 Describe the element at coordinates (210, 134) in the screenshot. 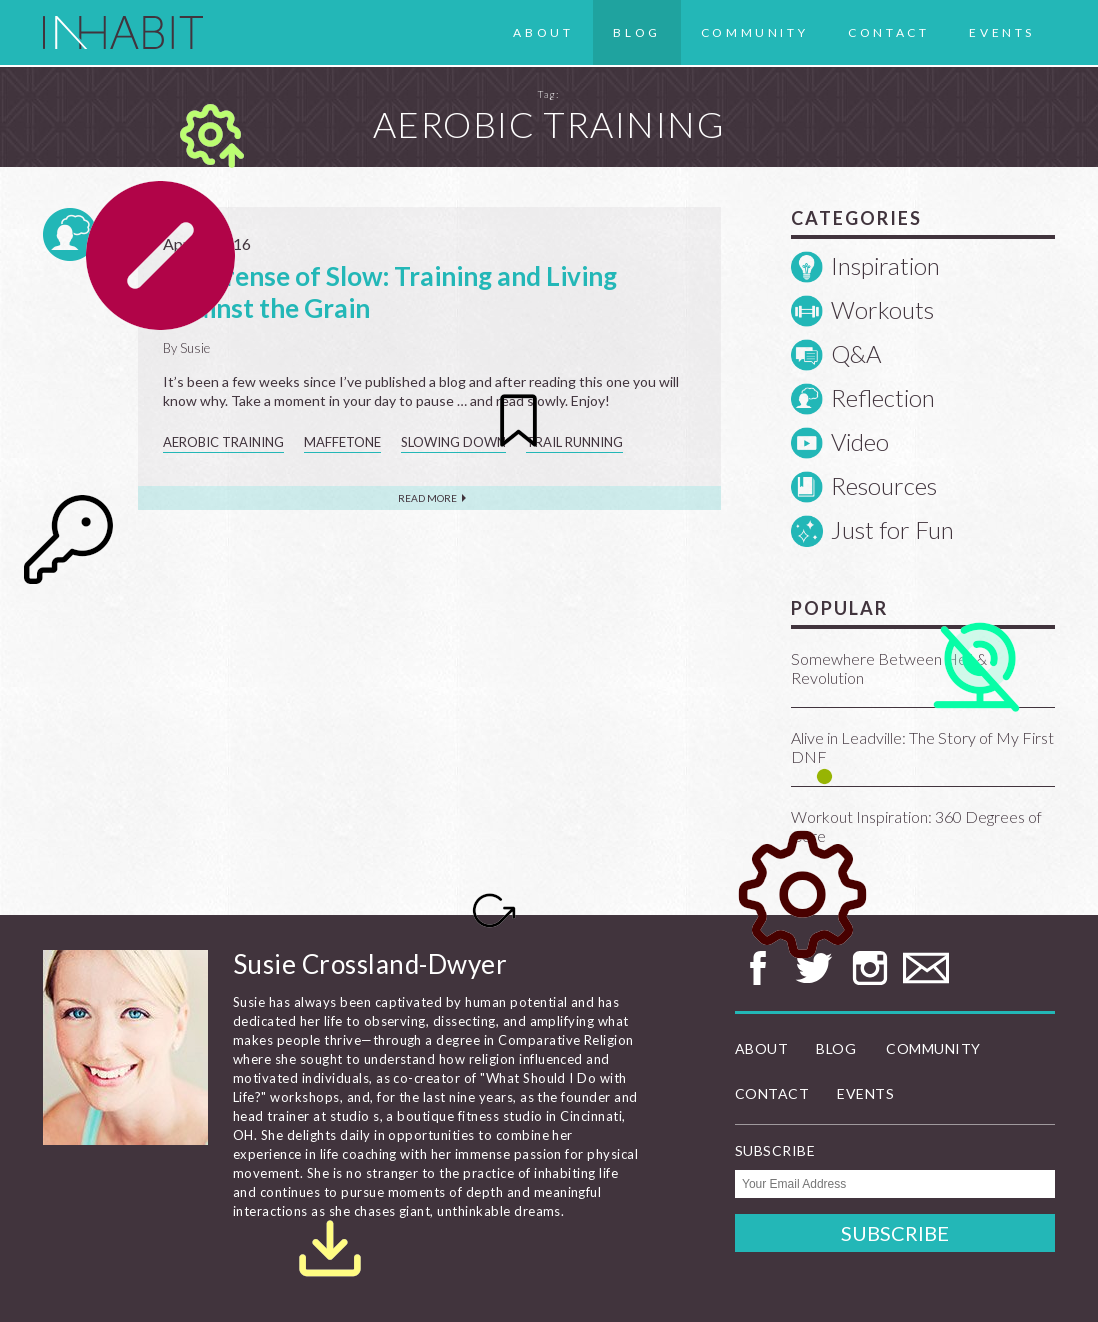

I see `upgrade or update settings` at that location.